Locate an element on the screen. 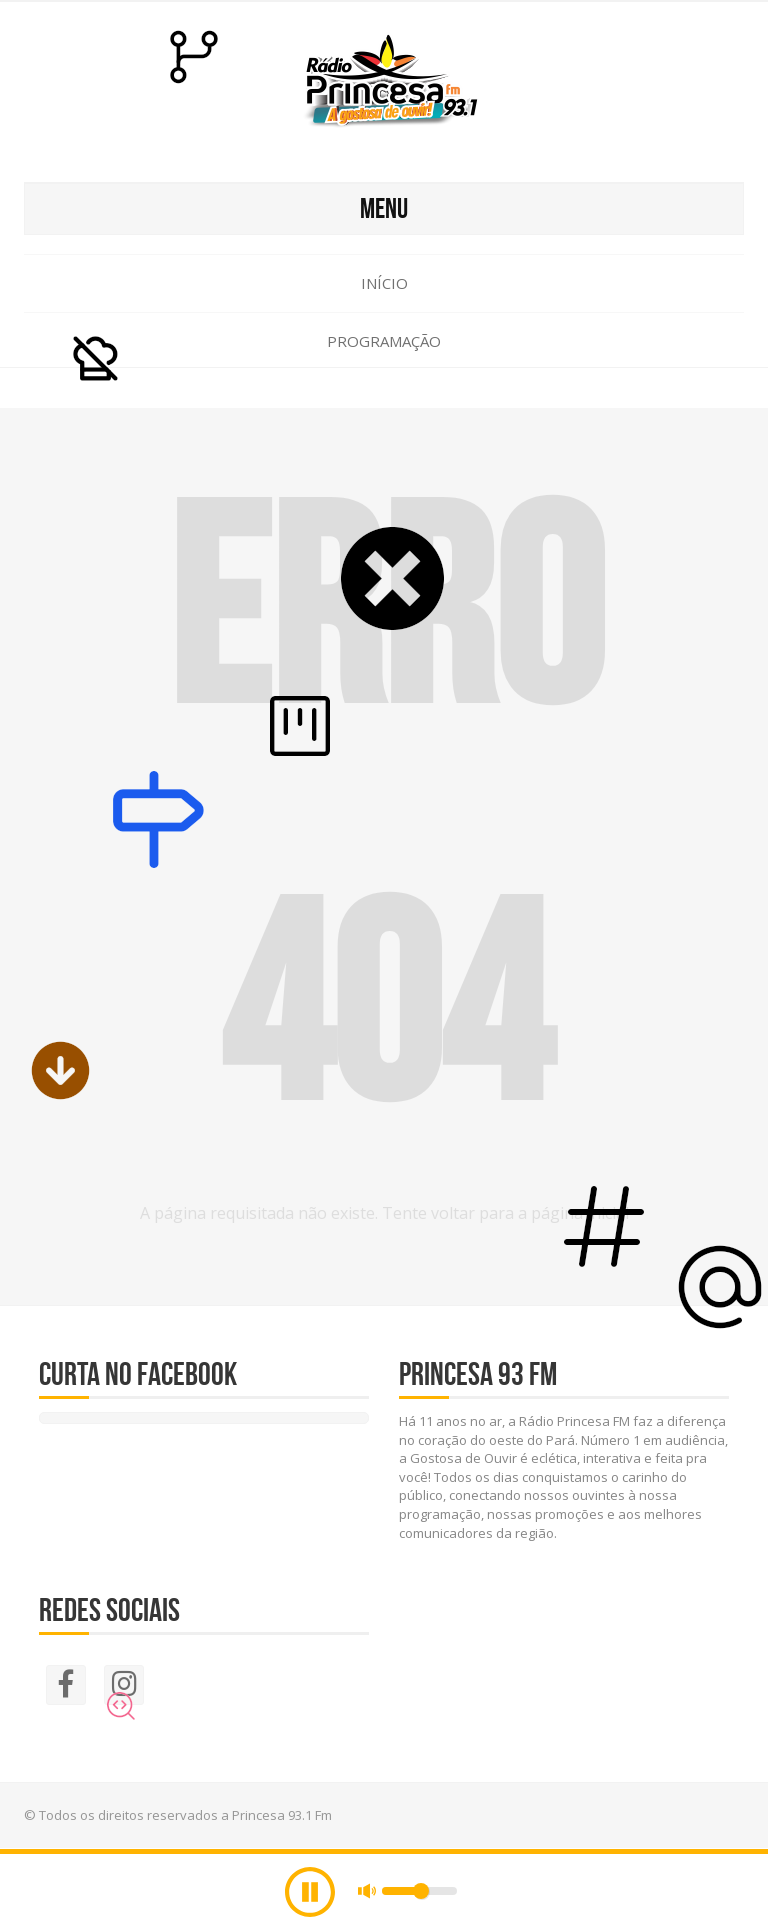 The image size is (768, 1929). scan or analyze code for issues is located at coordinates (121, 1706).